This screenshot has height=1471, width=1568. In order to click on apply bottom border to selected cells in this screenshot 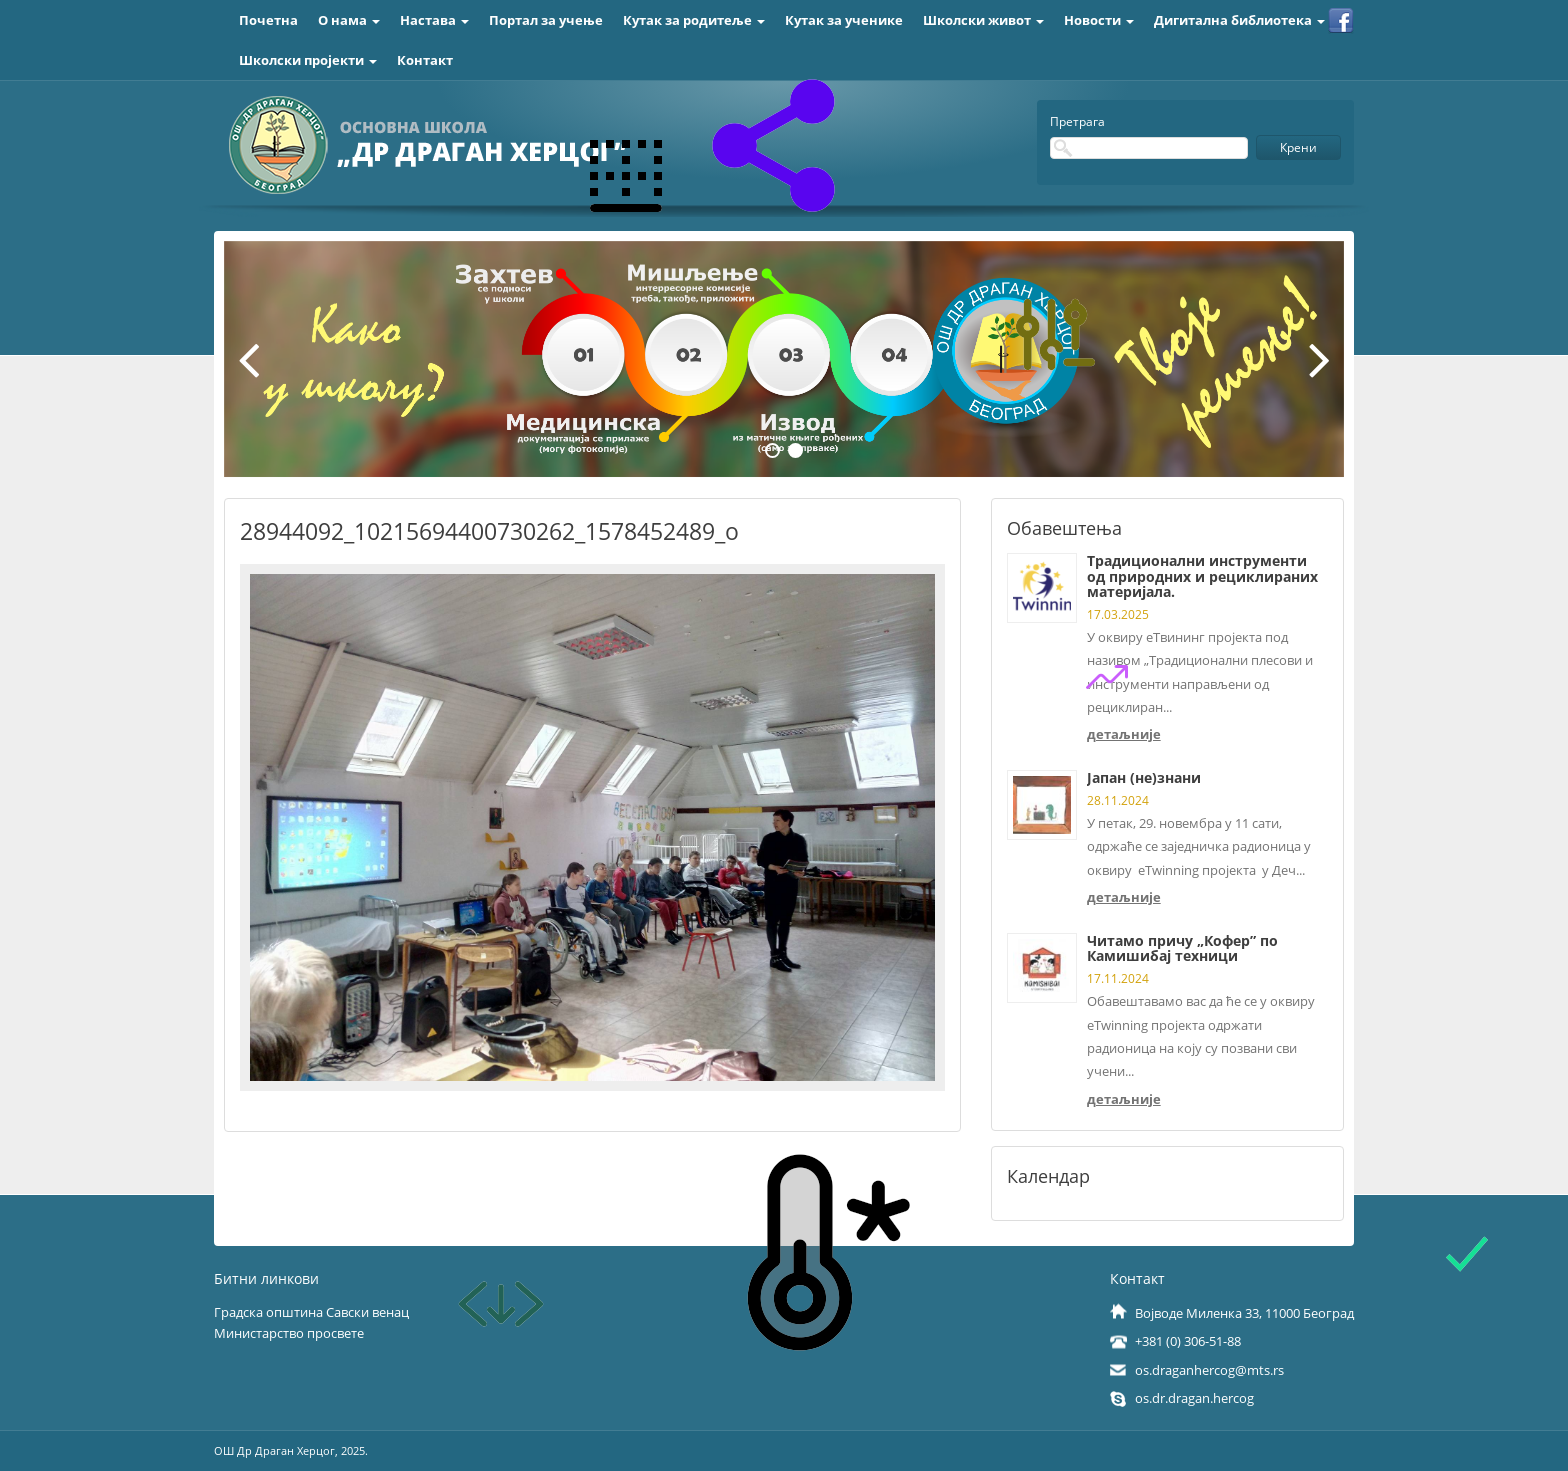, I will do `click(626, 176)`.